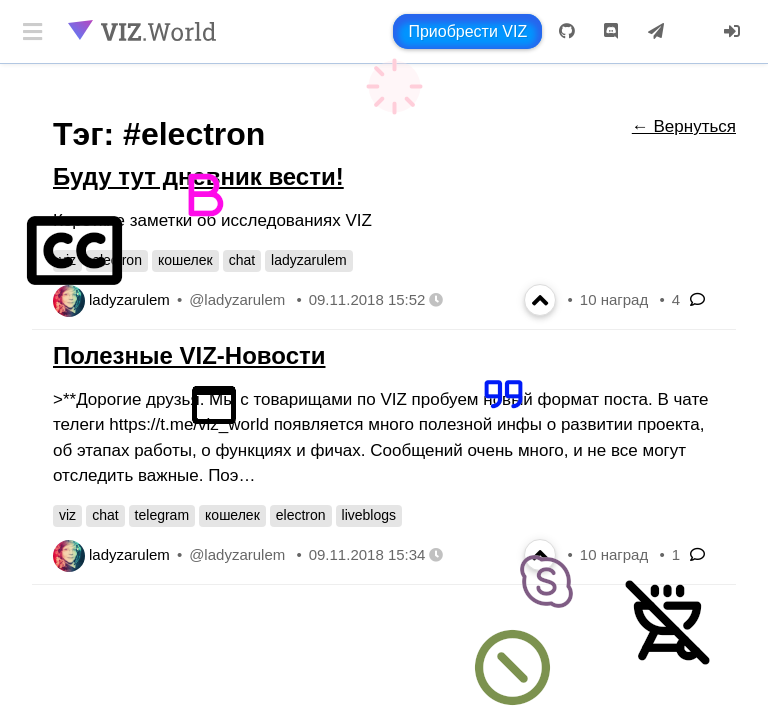 This screenshot has width=768, height=720. What do you see at coordinates (74, 250) in the screenshot?
I see `enable closed captions for video content` at bounding box center [74, 250].